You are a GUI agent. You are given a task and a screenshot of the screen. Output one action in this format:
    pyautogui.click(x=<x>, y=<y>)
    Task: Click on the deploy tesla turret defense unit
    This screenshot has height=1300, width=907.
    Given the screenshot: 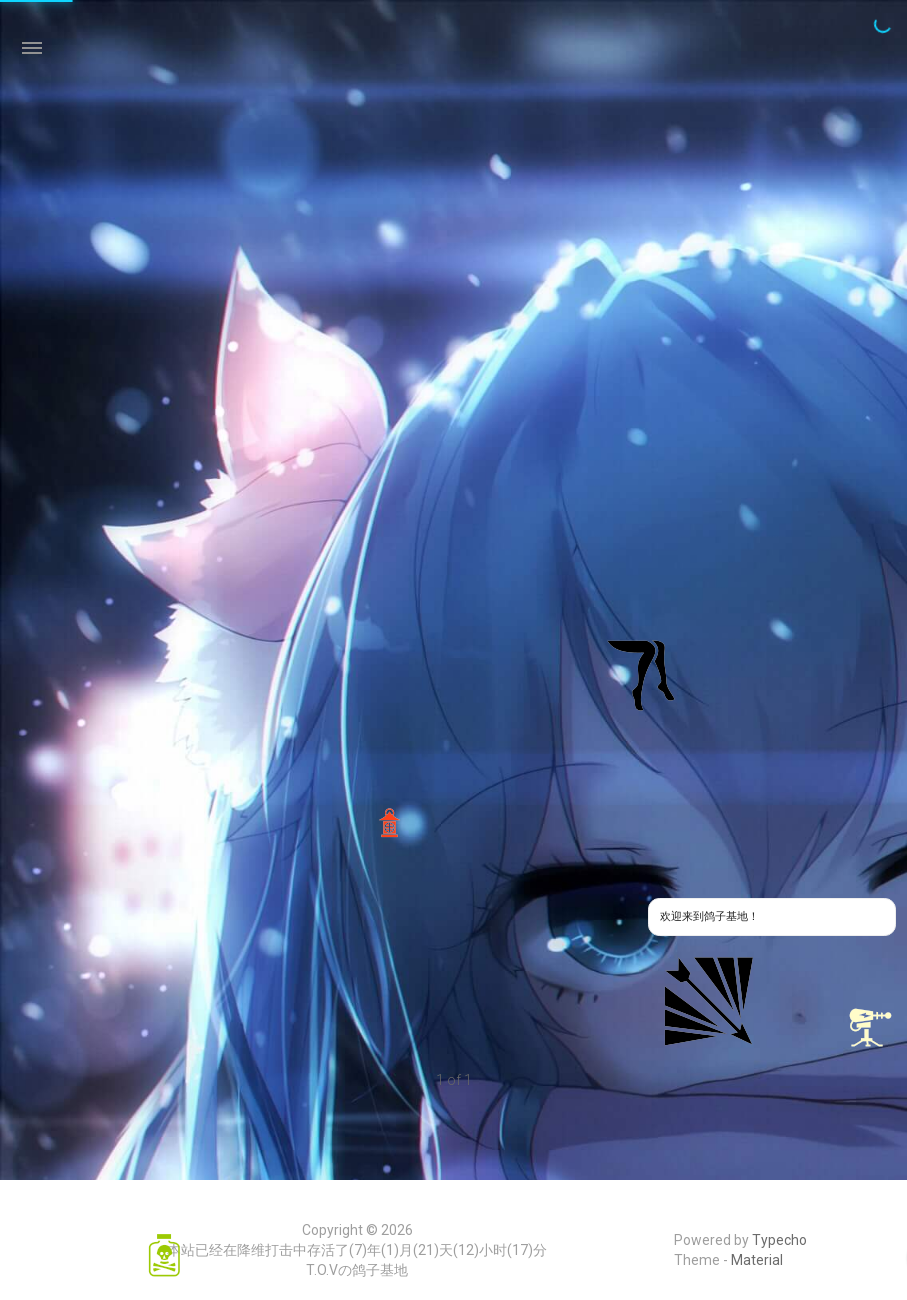 What is the action you would take?
    pyautogui.click(x=870, y=1025)
    